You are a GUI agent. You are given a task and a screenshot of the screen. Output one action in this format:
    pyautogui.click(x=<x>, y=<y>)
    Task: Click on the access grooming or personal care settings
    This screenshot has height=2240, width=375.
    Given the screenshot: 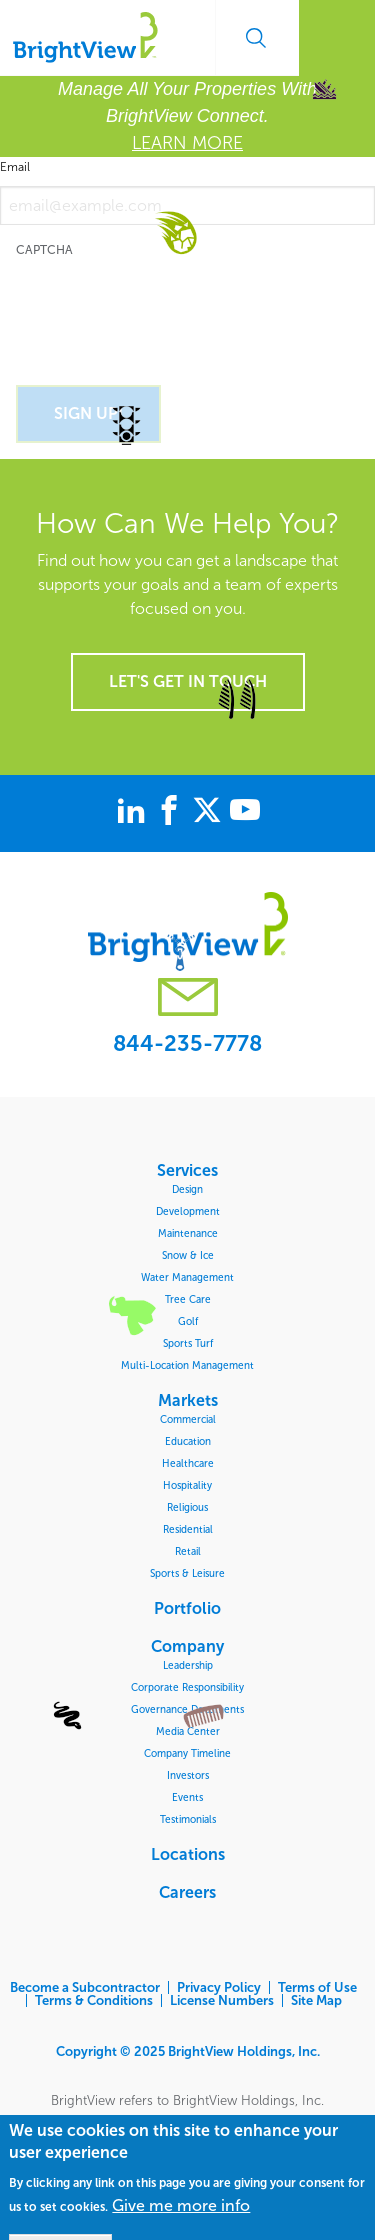 What is the action you would take?
    pyautogui.click(x=203, y=1716)
    